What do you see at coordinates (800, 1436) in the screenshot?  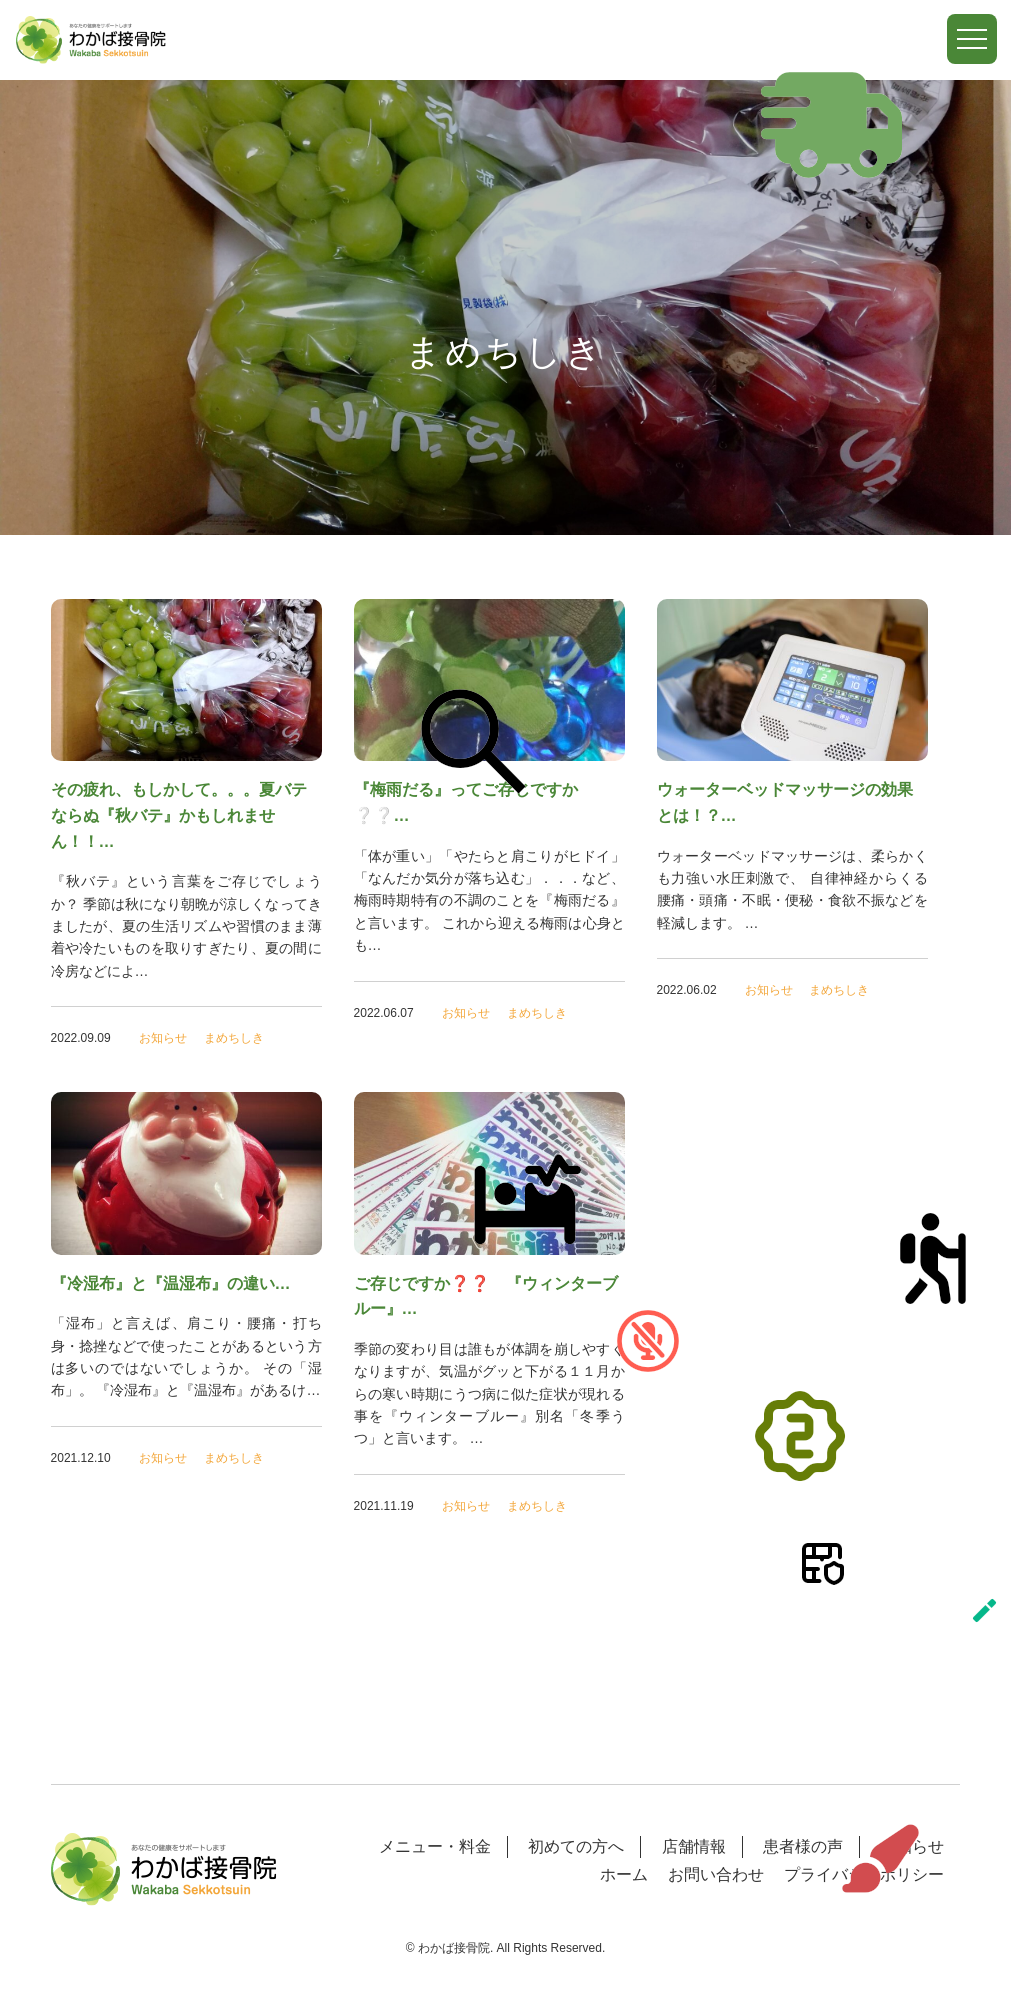 I see `indicates second place or runner-up status` at bounding box center [800, 1436].